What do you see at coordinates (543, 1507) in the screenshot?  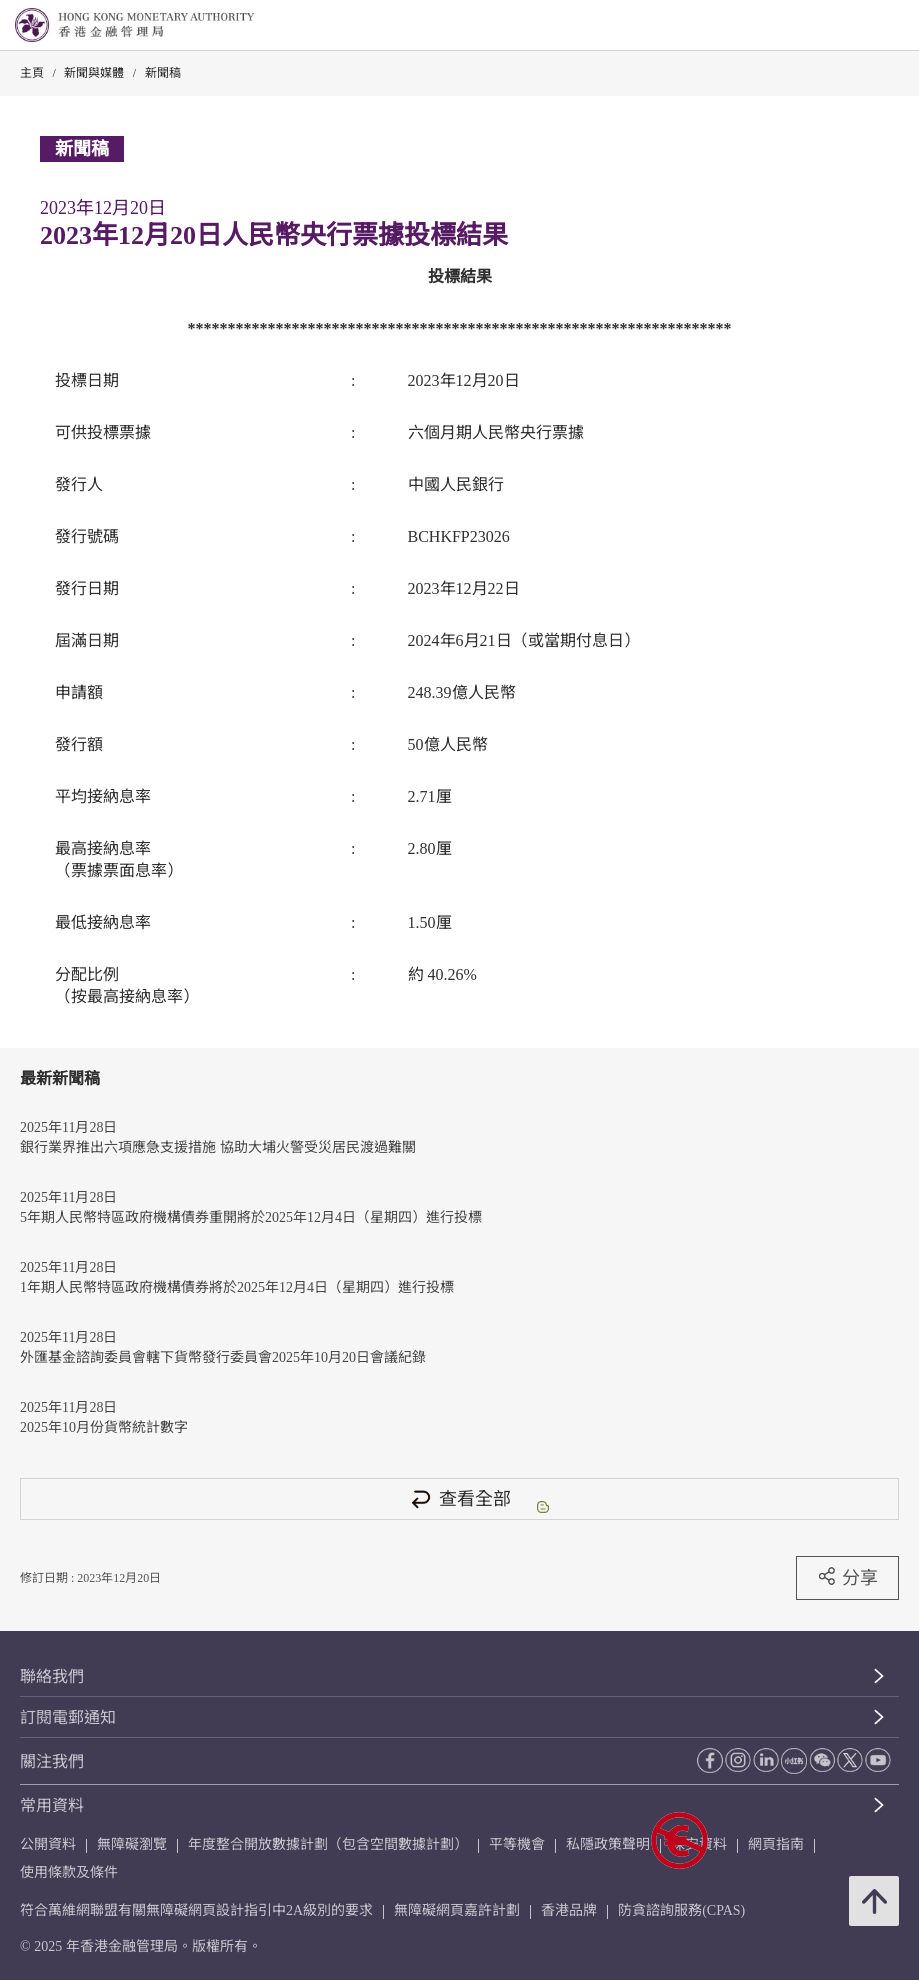 I see `open Blogger app` at bounding box center [543, 1507].